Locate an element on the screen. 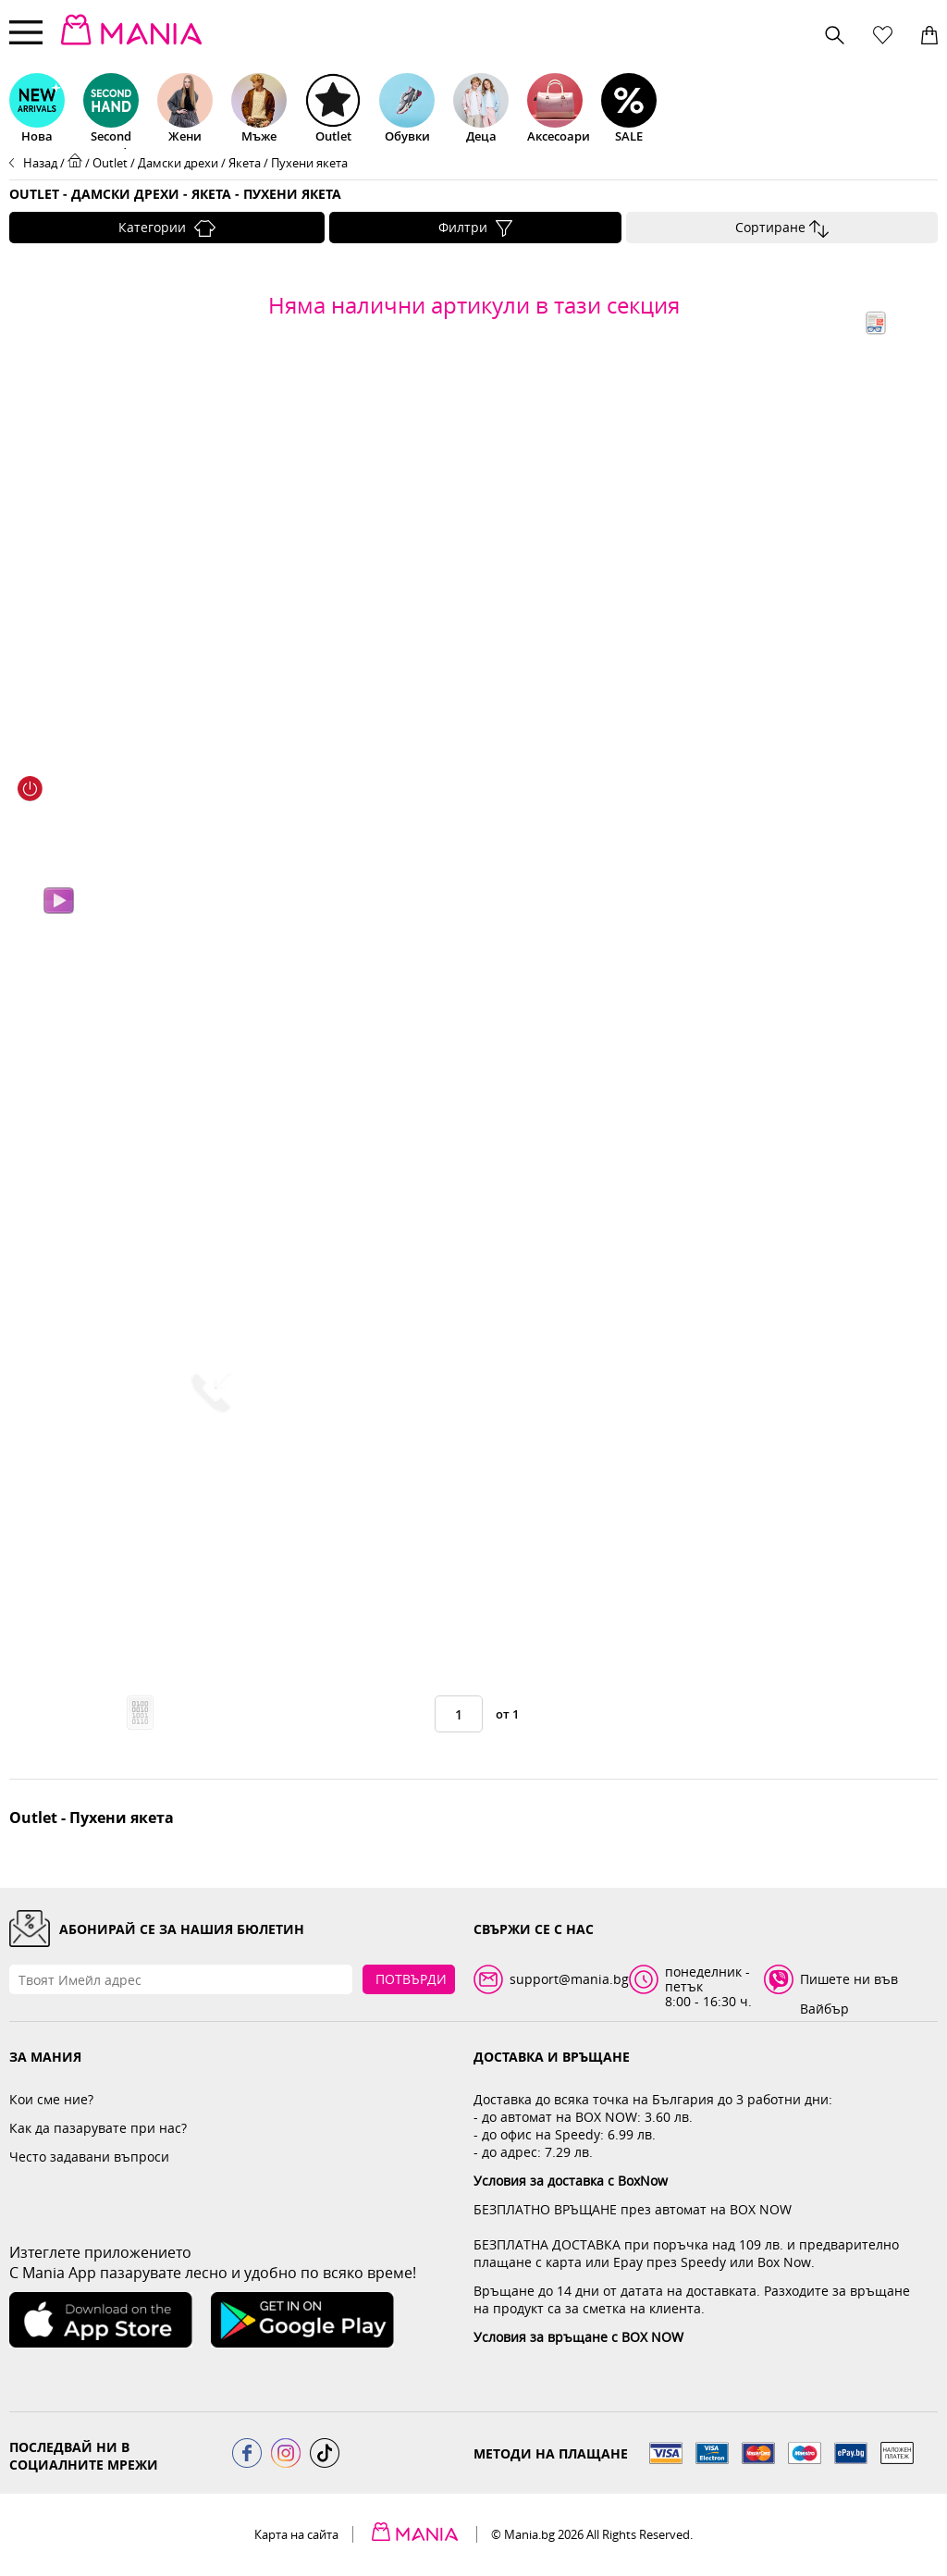 This screenshot has height=2576, width=947. incoming call notification is located at coordinates (211, 1392).